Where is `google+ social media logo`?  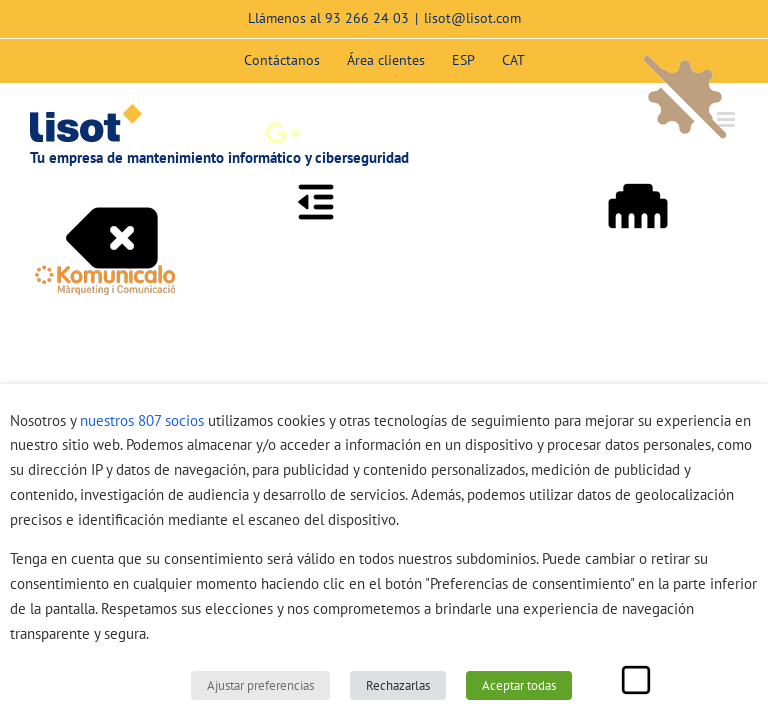
google+ social media logo is located at coordinates (283, 133).